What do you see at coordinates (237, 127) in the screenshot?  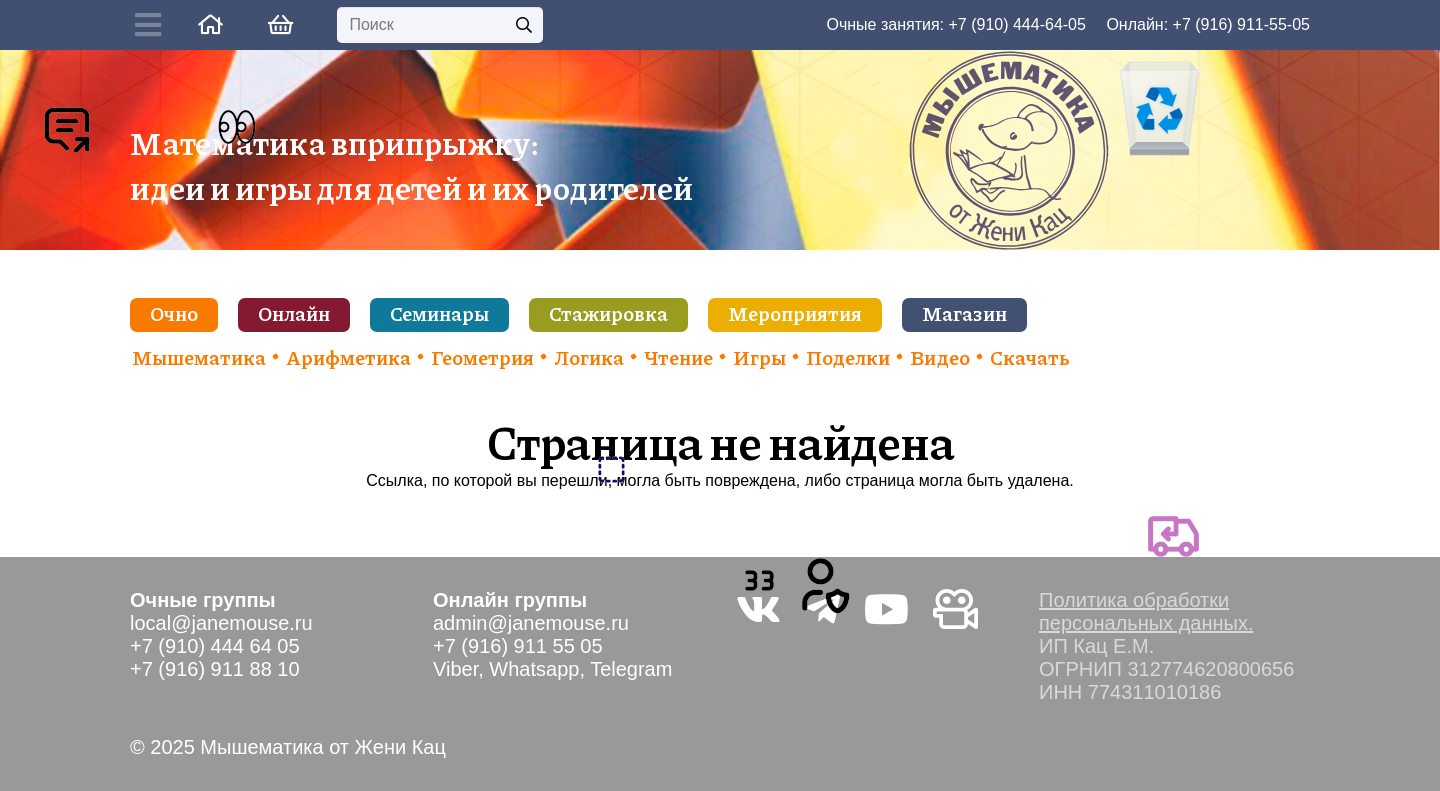 I see `view who has seen your content` at bounding box center [237, 127].